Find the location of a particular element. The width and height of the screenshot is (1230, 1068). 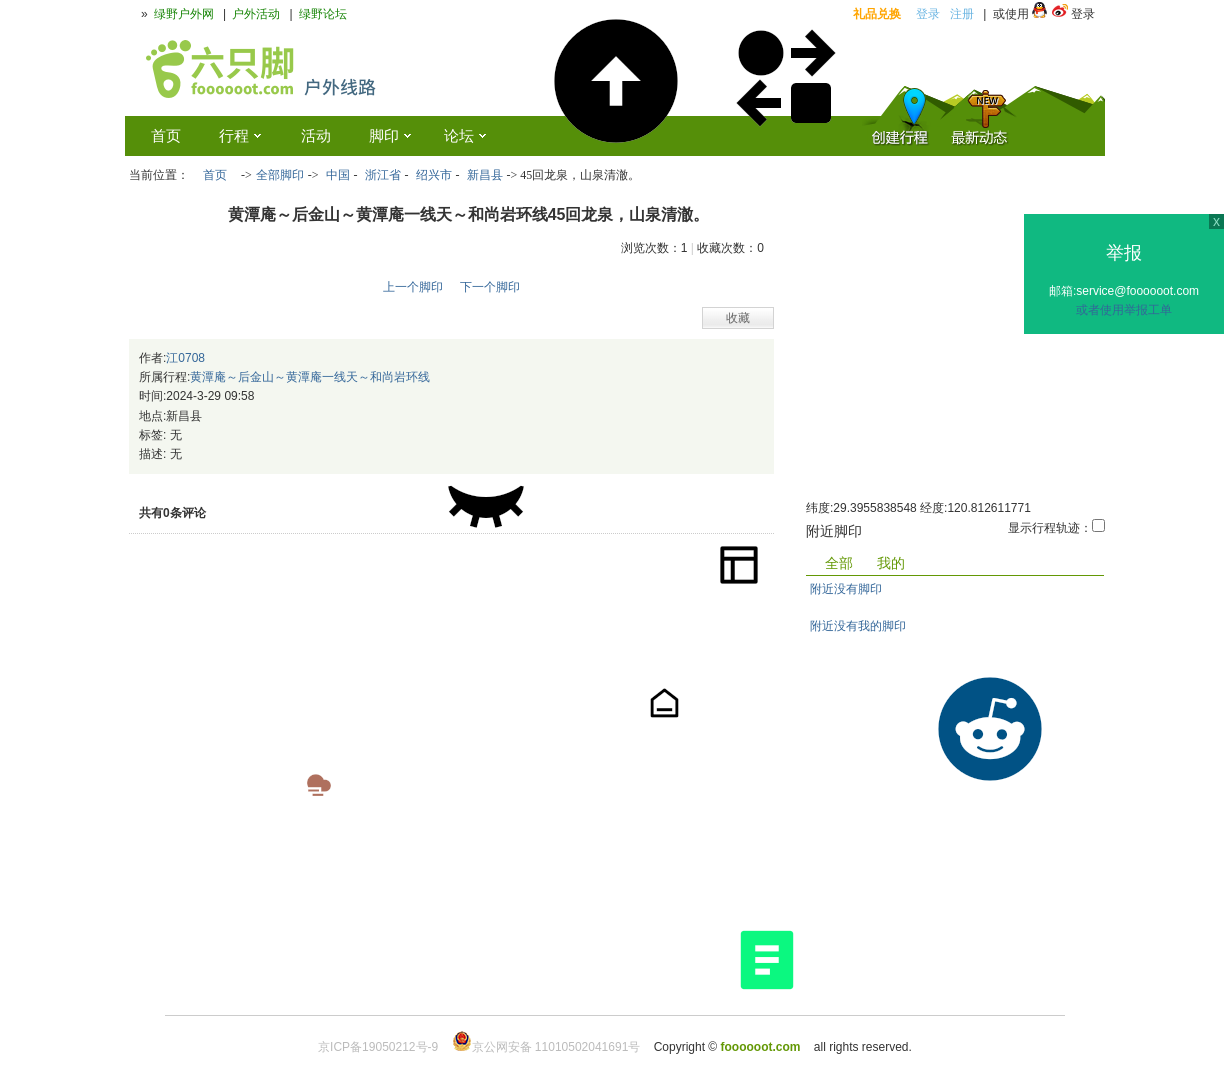

view document list or file directory is located at coordinates (767, 960).